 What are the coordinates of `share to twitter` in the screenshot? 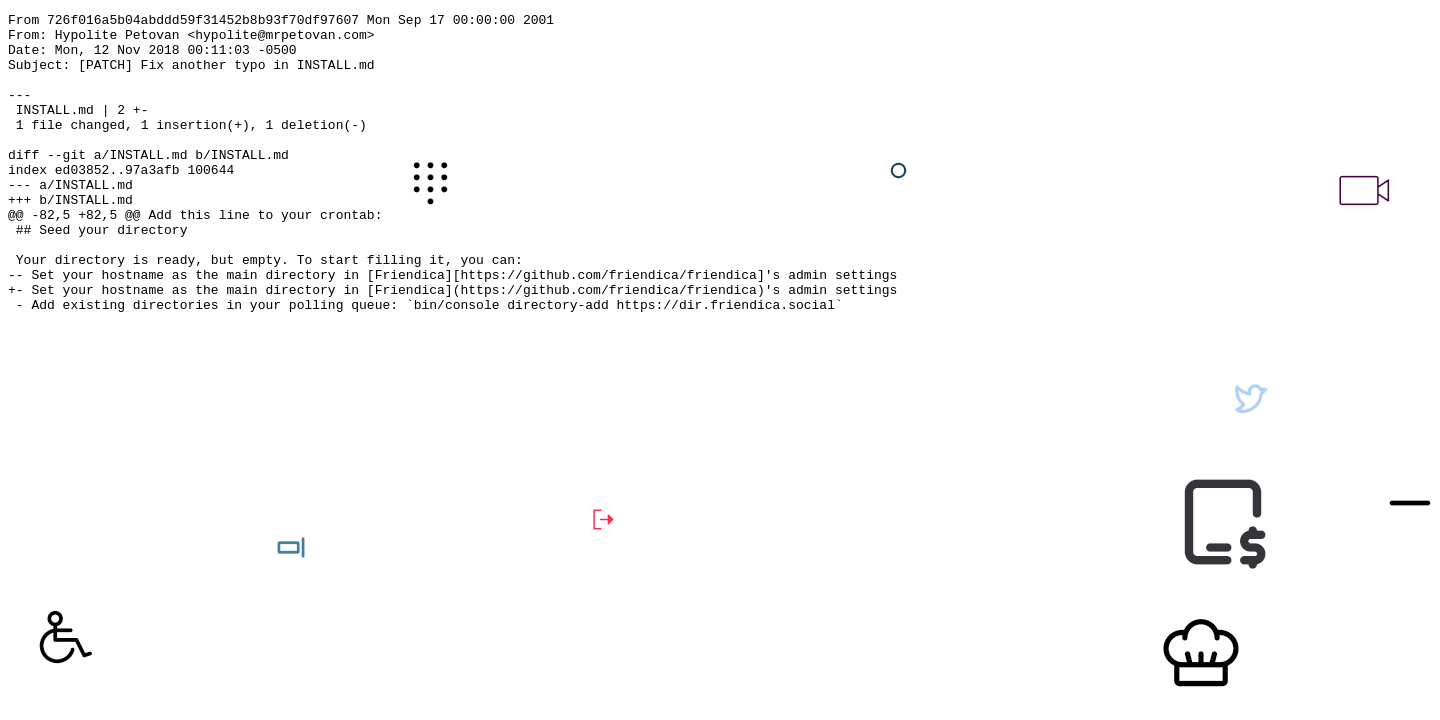 It's located at (1249, 397).